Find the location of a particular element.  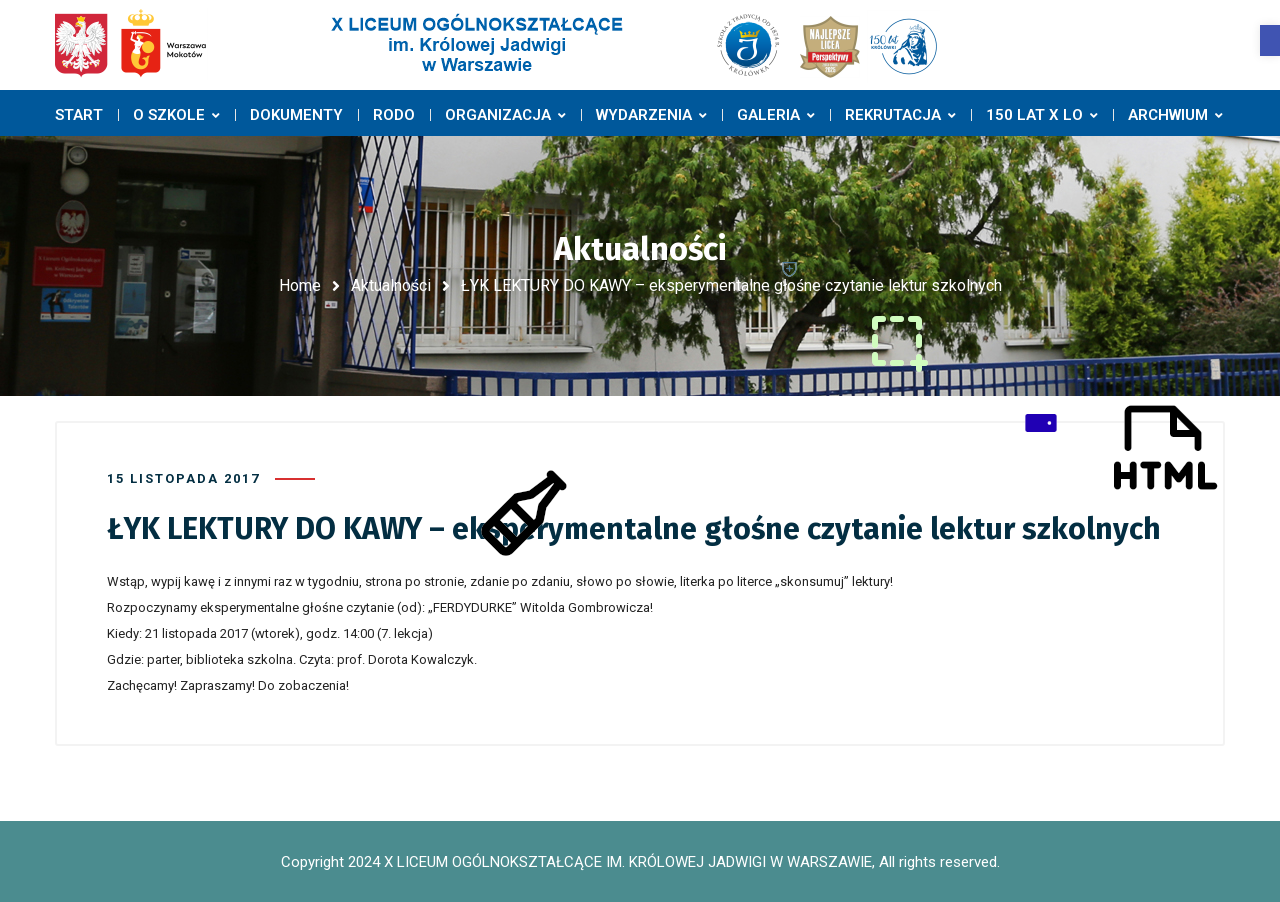

access storage or disk management is located at coordinates (1041, 423).